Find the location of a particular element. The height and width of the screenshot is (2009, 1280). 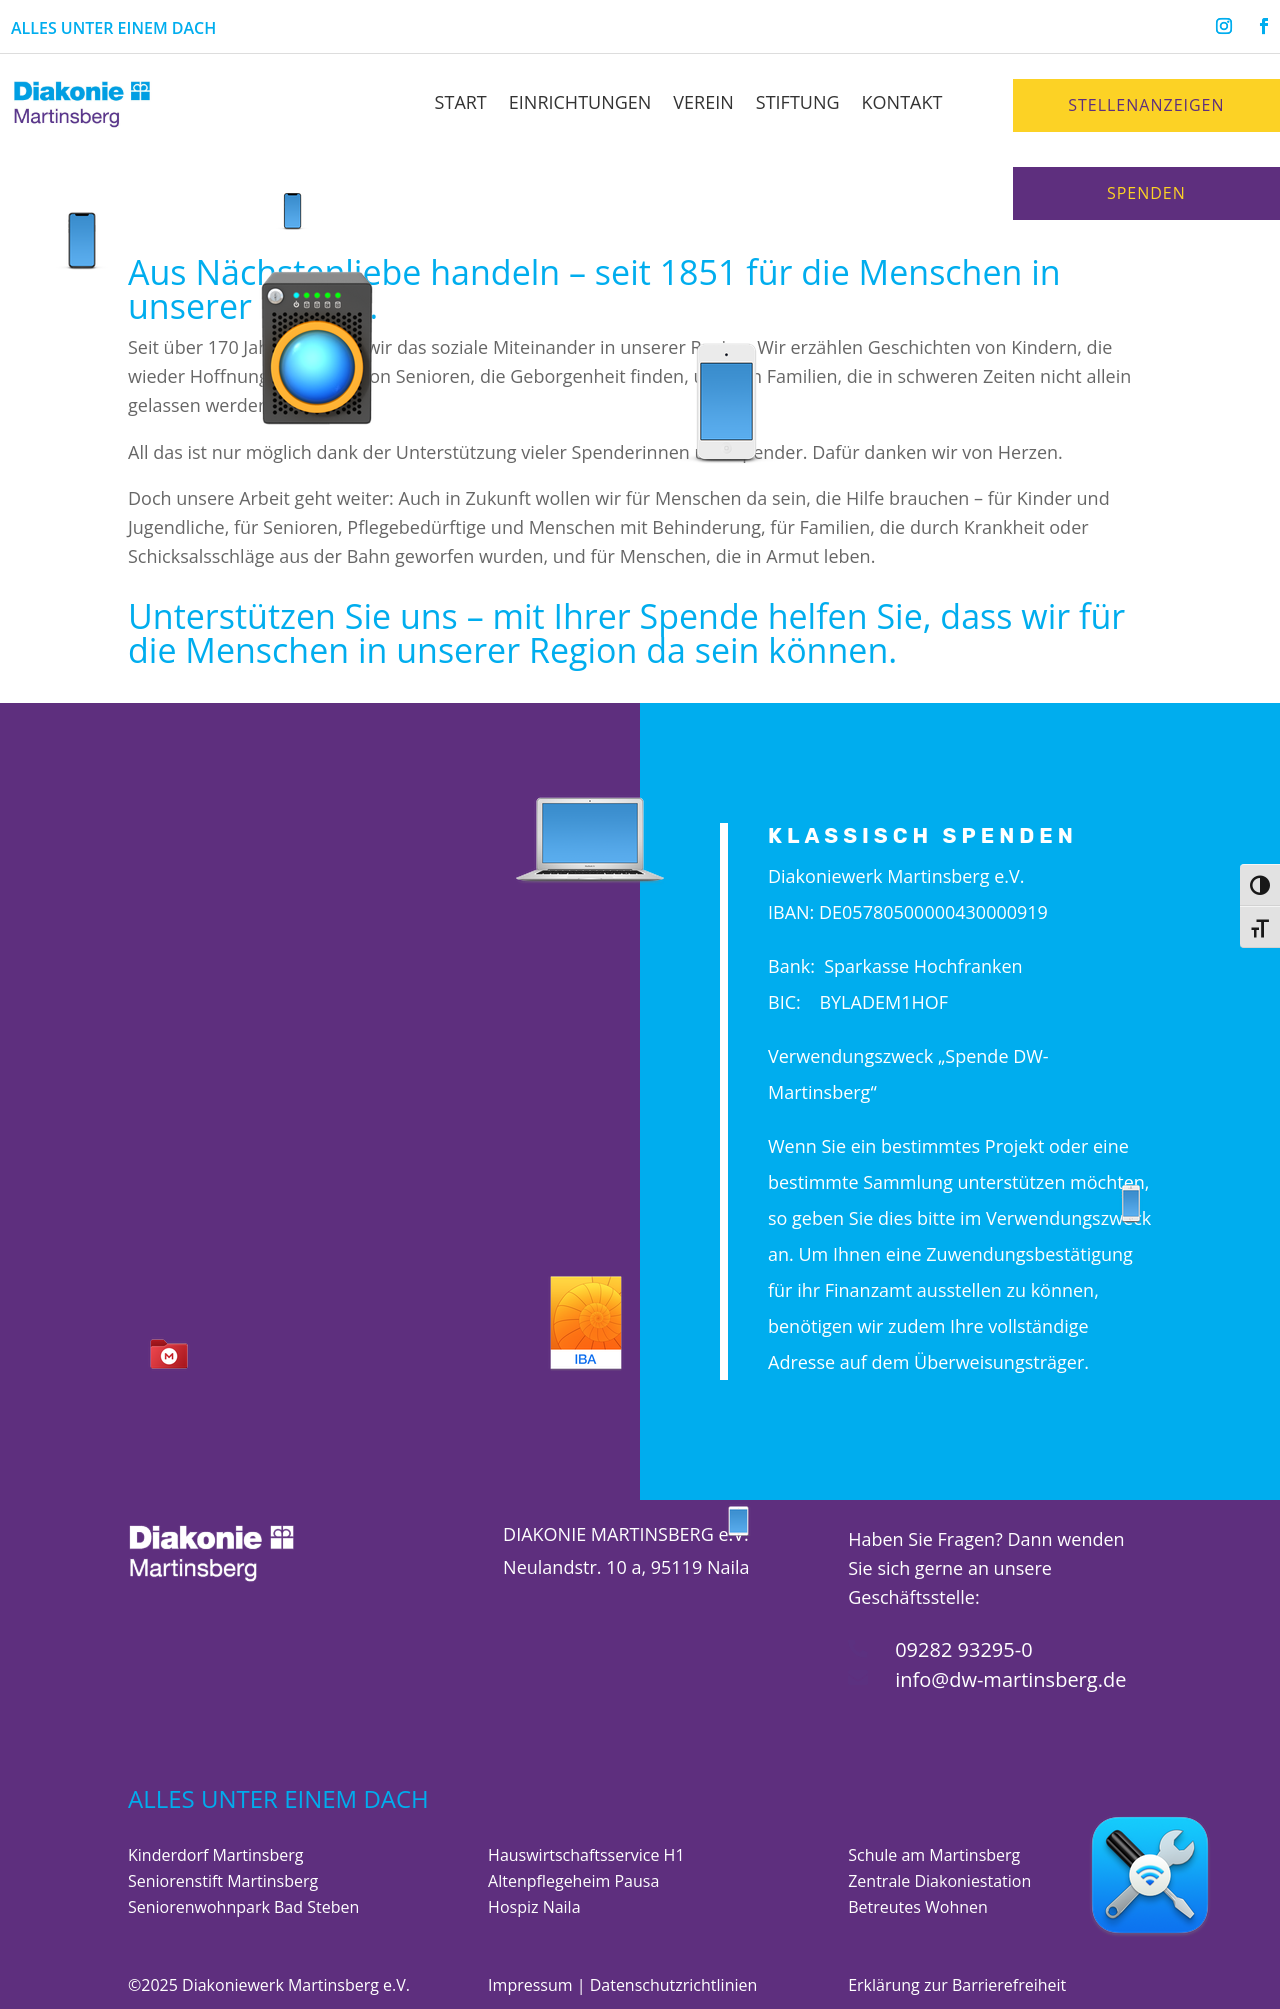

open mega cloud storage folder is located at coordinates (169, 1355).